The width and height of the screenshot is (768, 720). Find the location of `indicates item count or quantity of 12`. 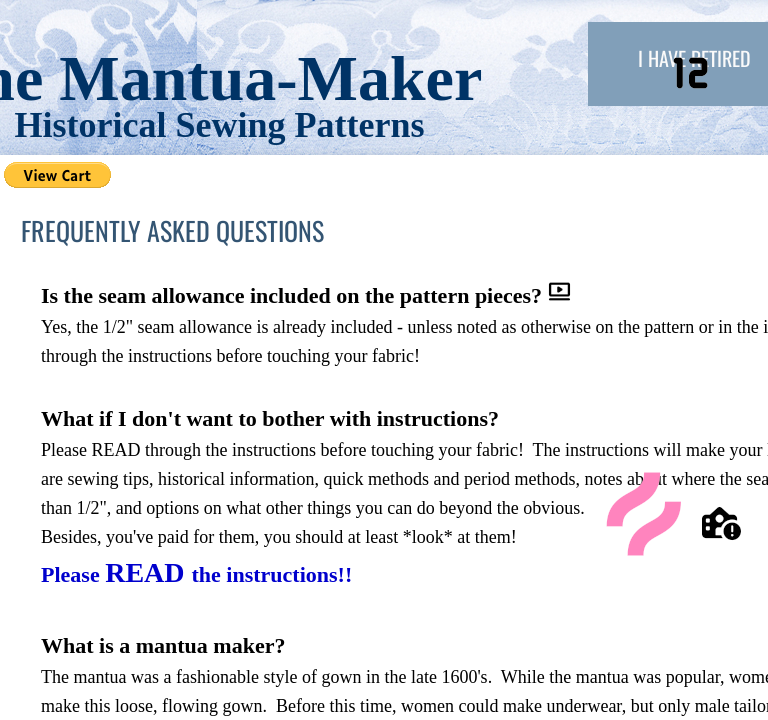

indicates item count or quantity of 12 is located at coordinates (689, 73).